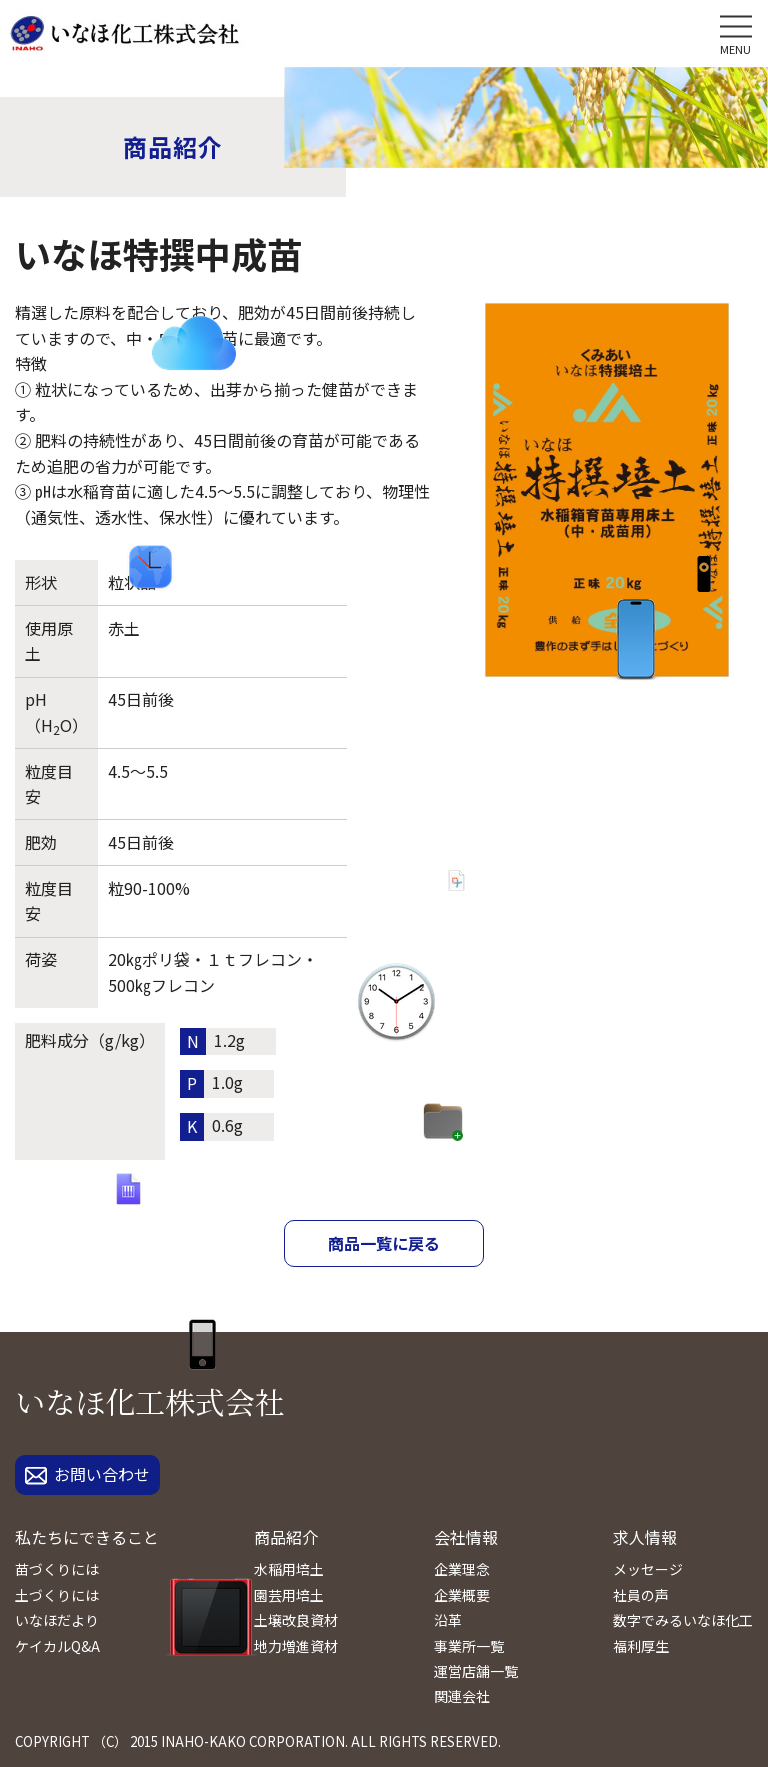  I want to click on access date and time settings, so click(396, 1001).